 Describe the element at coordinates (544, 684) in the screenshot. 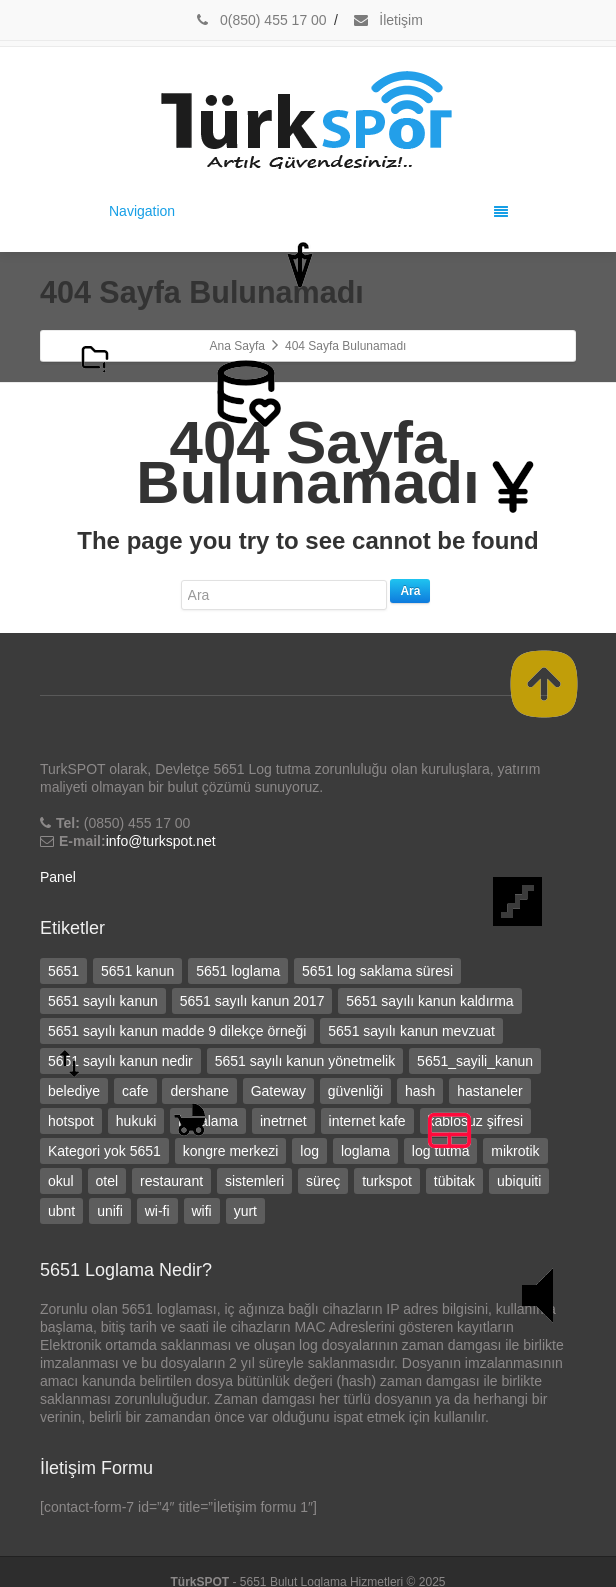

I see `upload a file or document` at that location.